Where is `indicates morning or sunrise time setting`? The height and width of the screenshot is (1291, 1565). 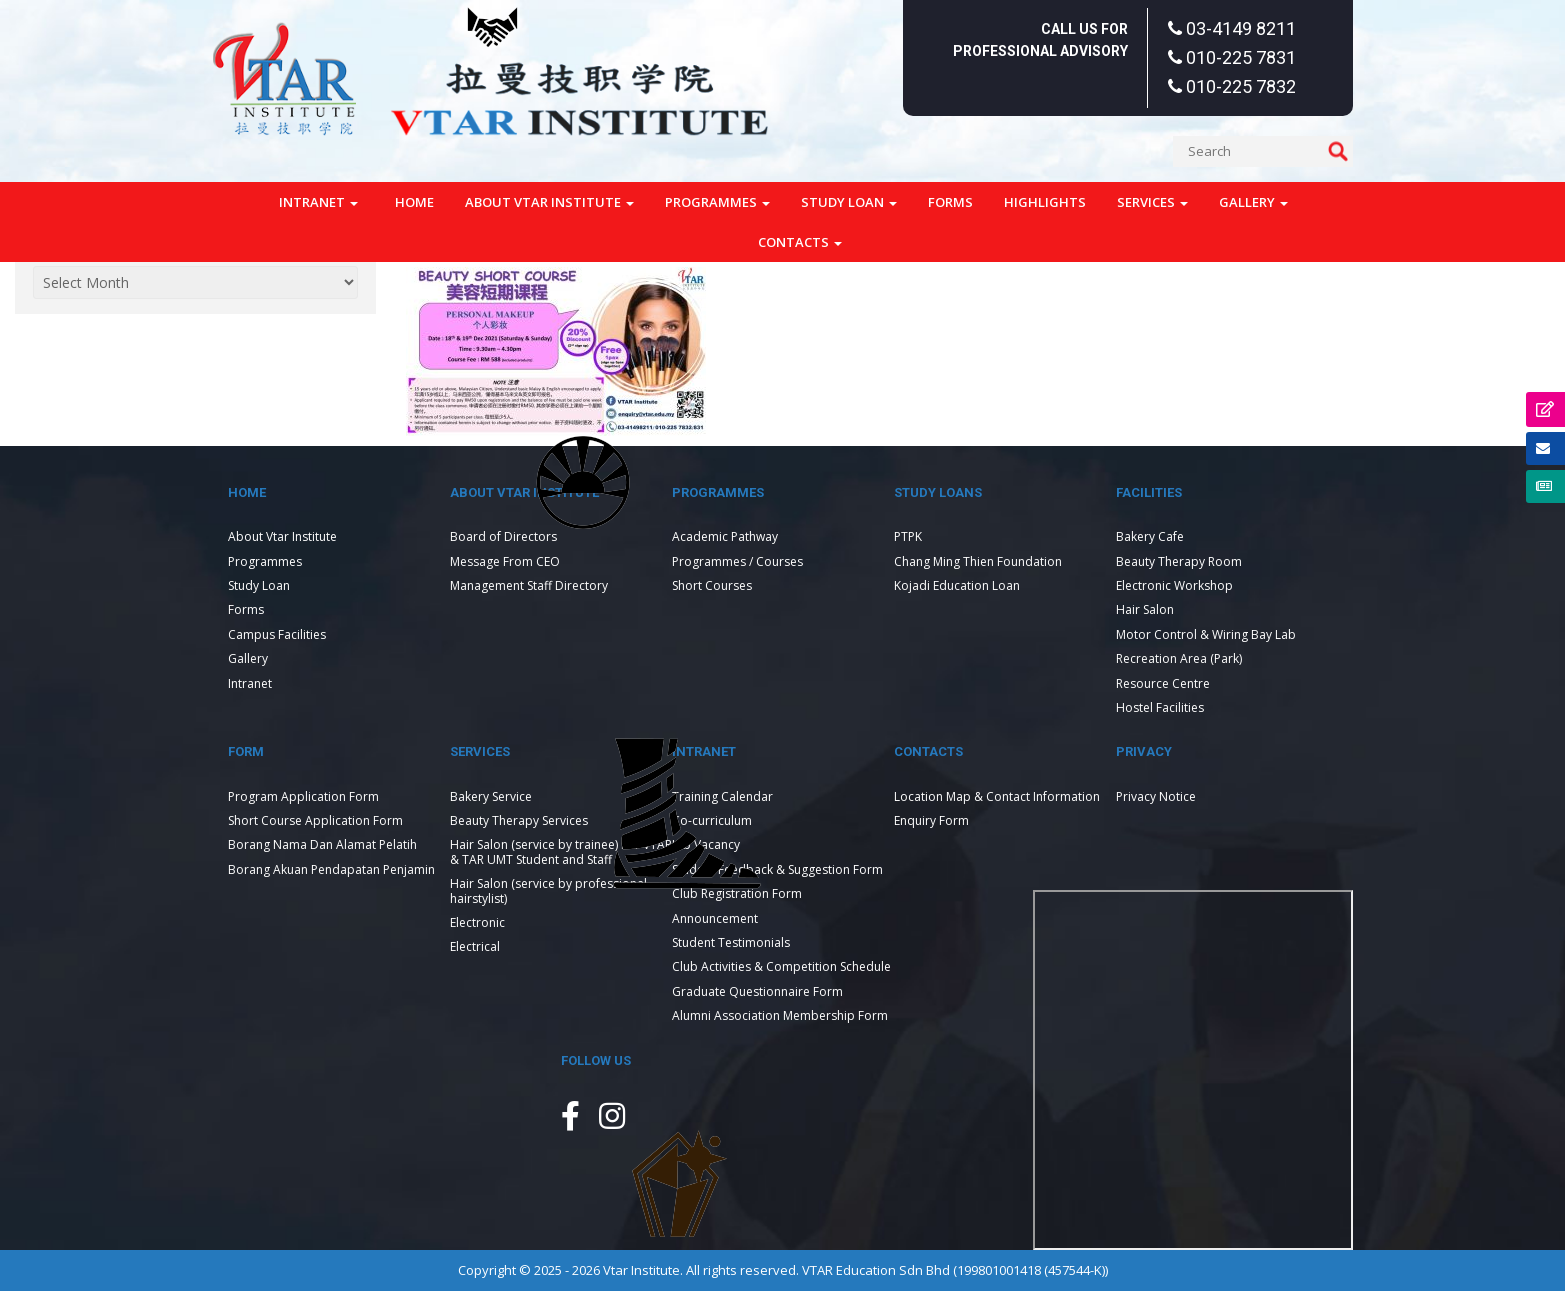 indicates morning or sunrise time setting is located at coordinates (582, 482).